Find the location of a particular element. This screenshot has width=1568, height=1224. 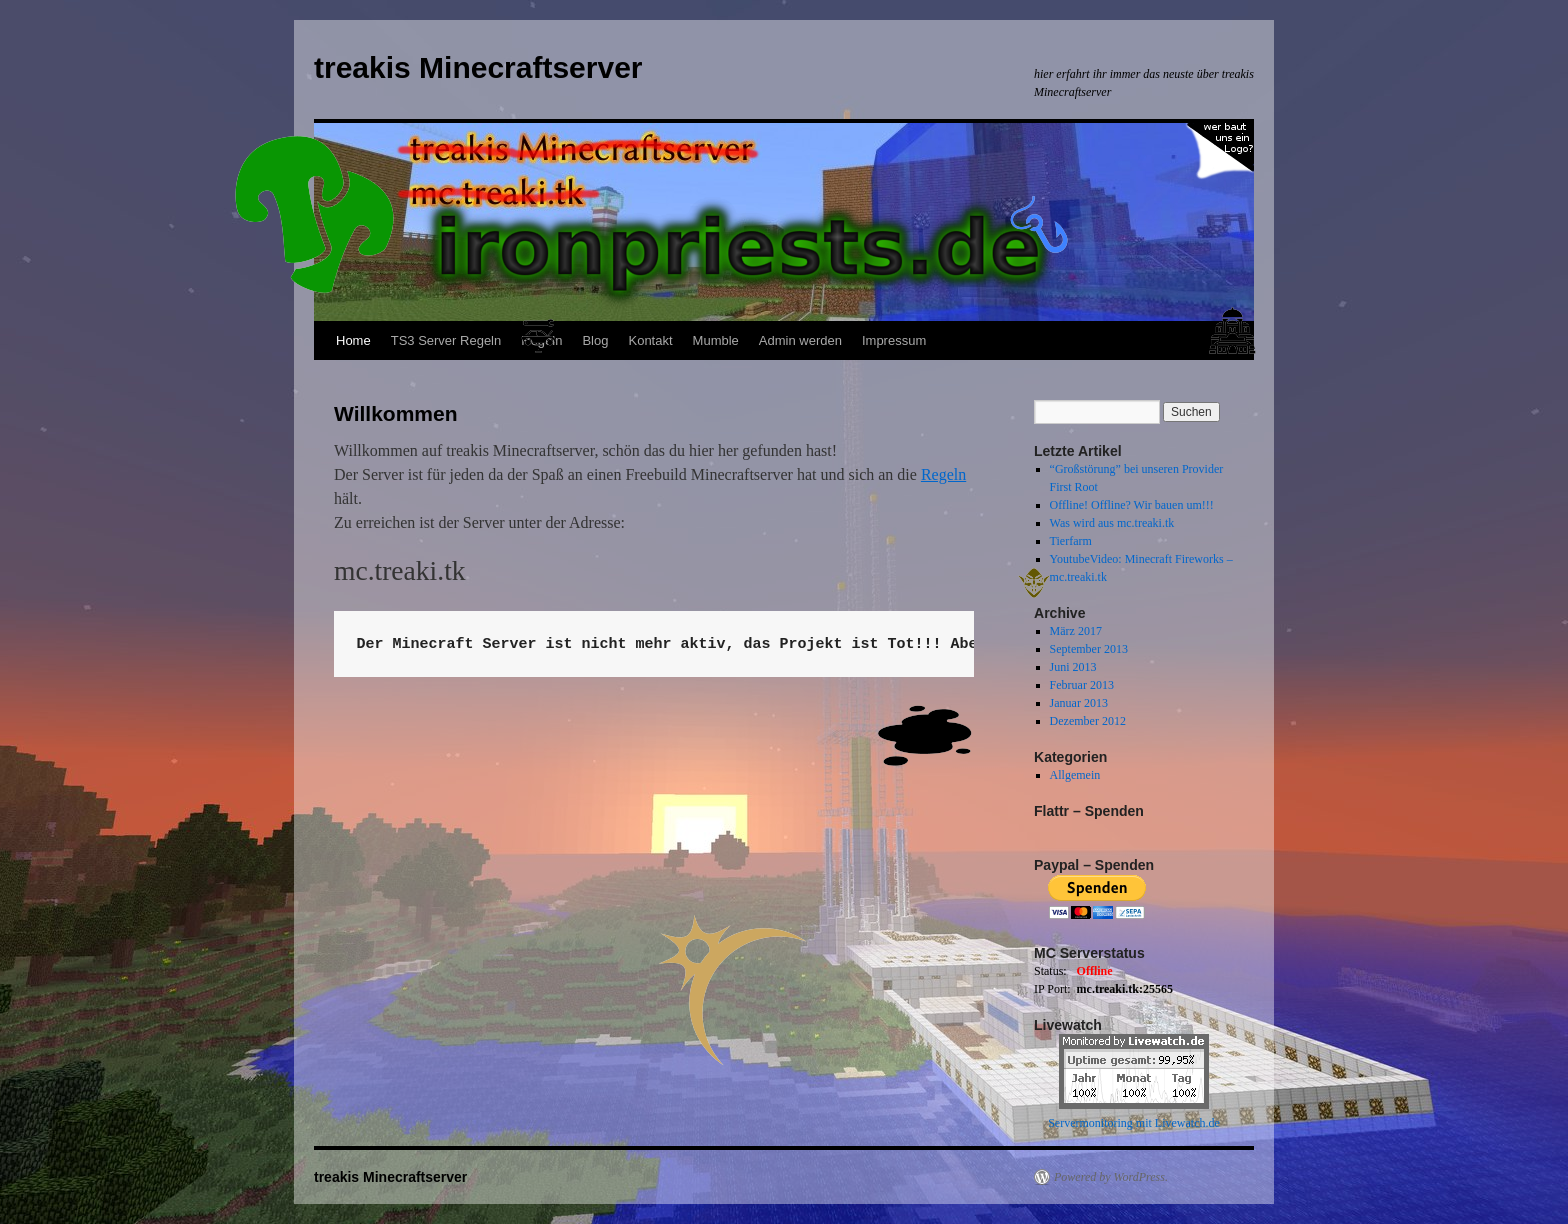

access vehicle repair or maintenance services is located at coordinates (538, 335).